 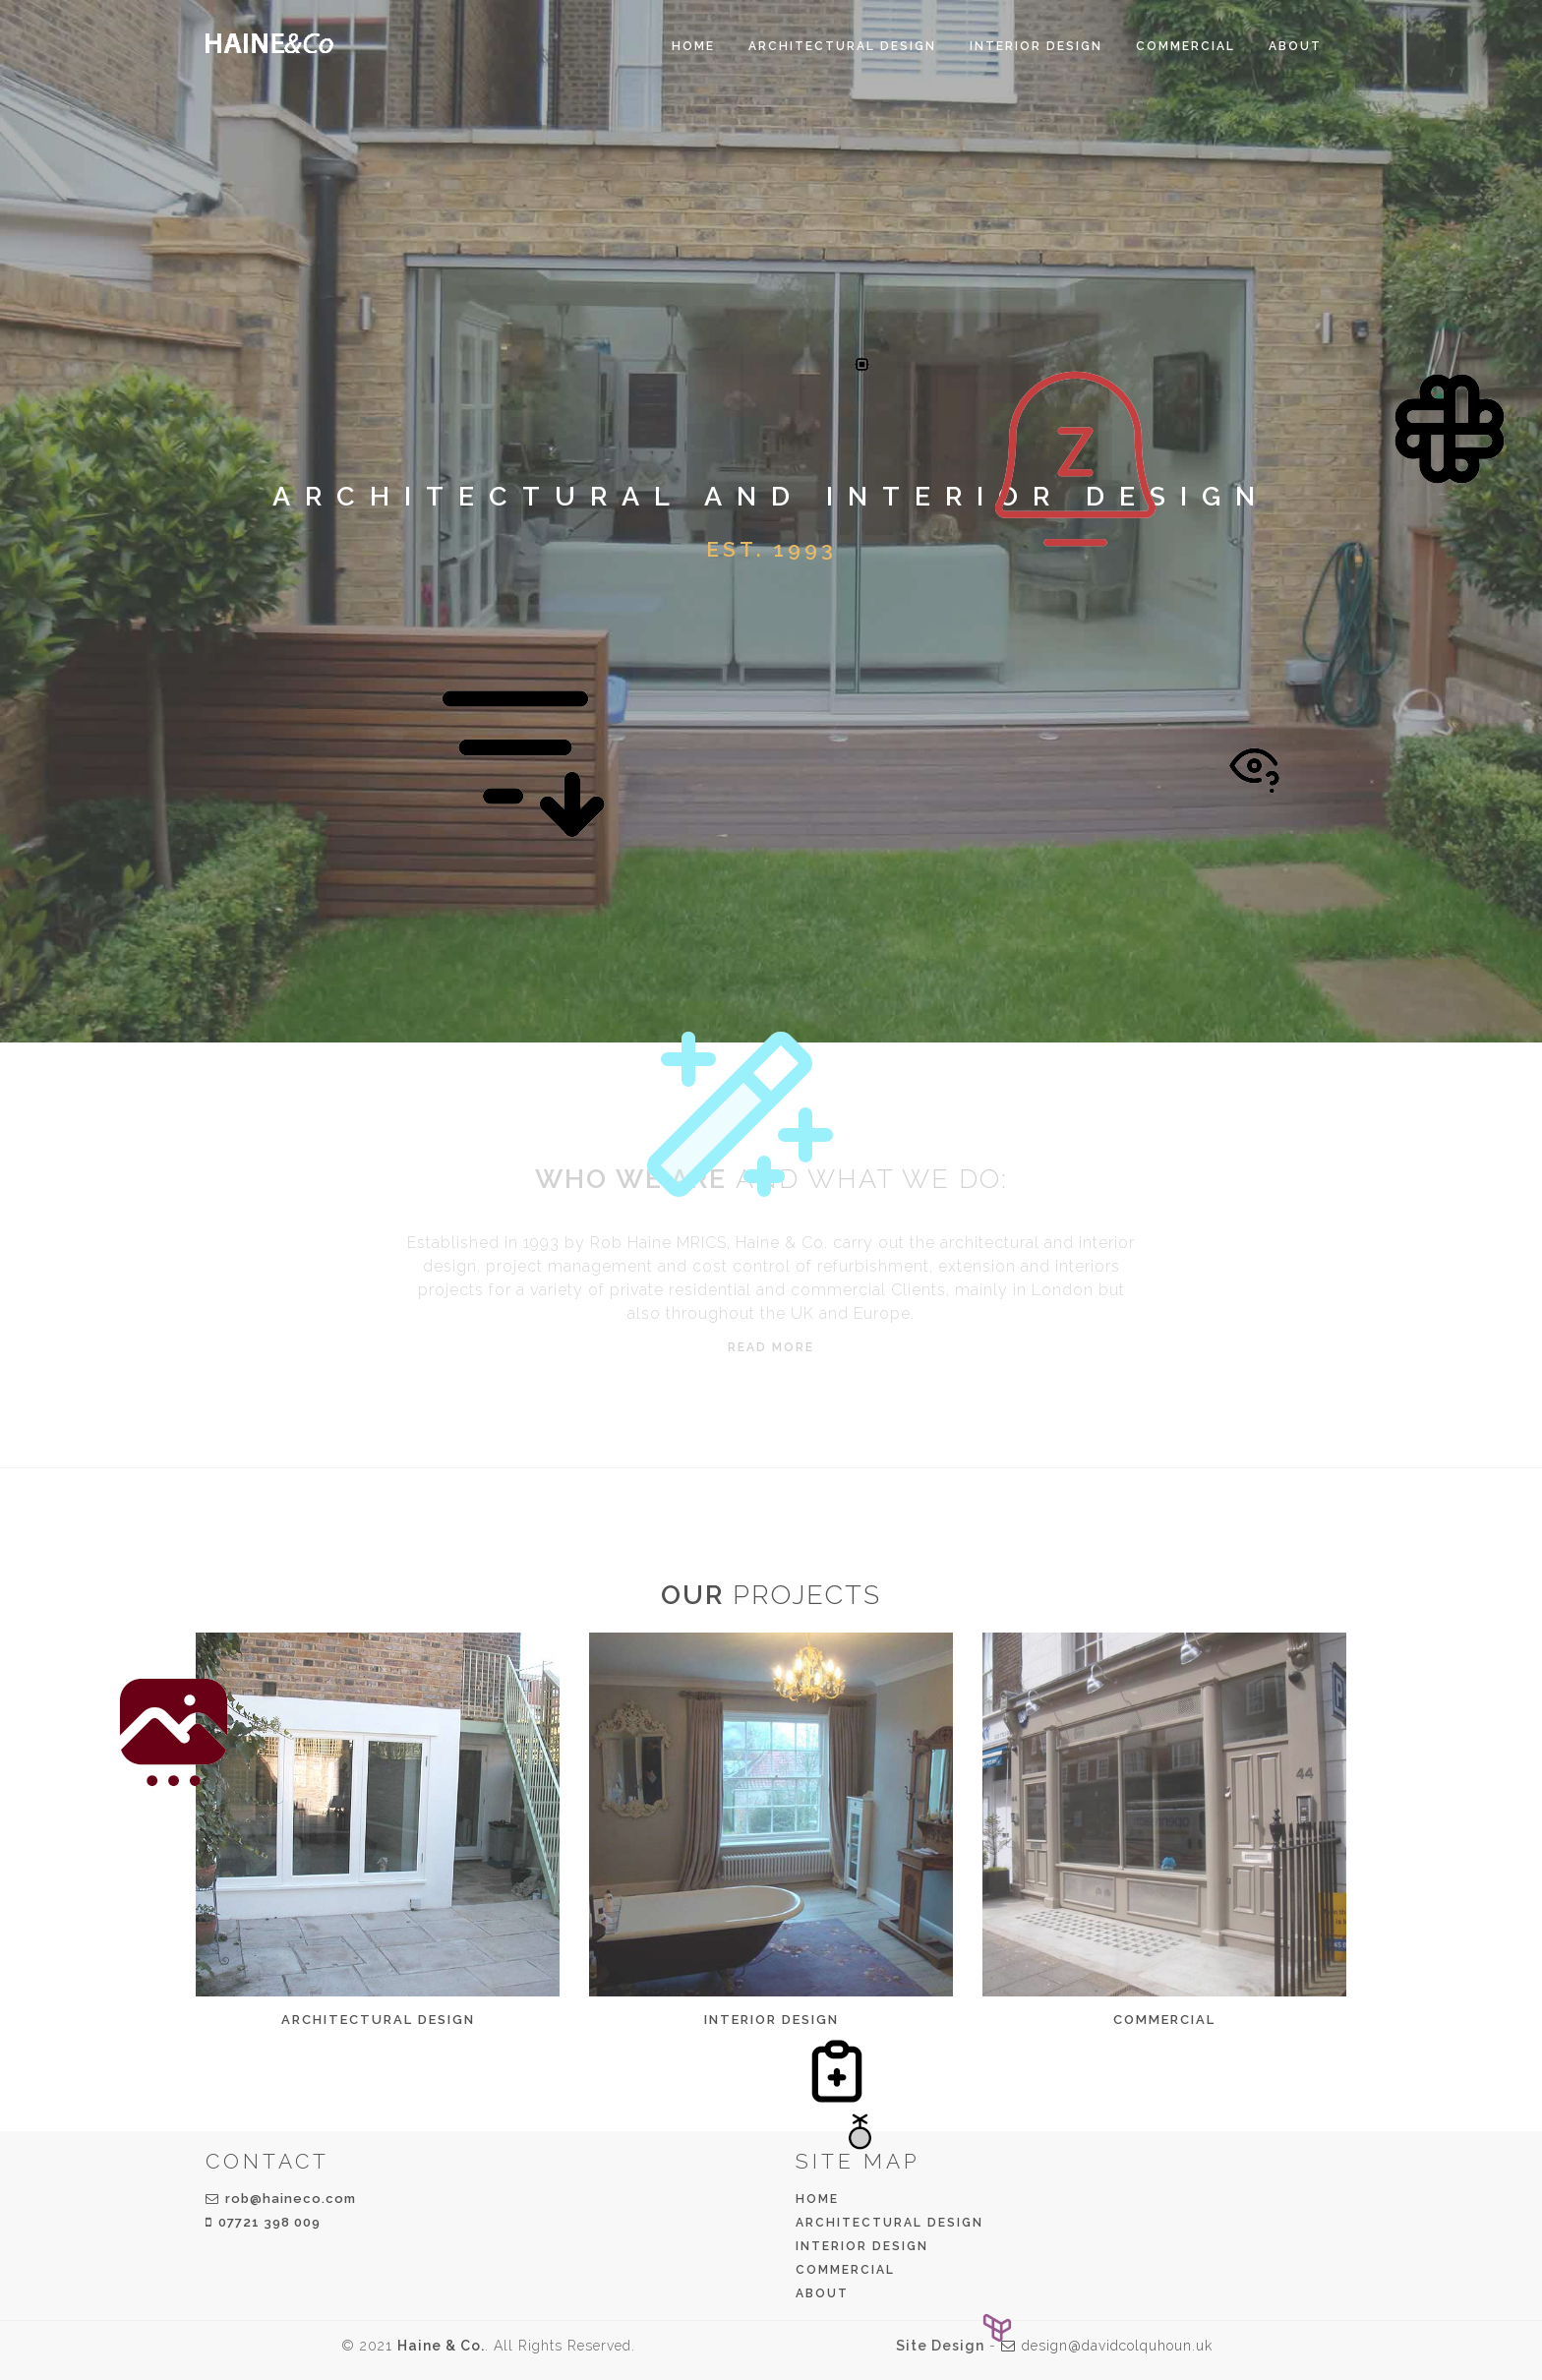 What do you see at coordinates (1450, 429) in the screenshot?
I see `open Slack workspace` at bounding box center [1450, 429].